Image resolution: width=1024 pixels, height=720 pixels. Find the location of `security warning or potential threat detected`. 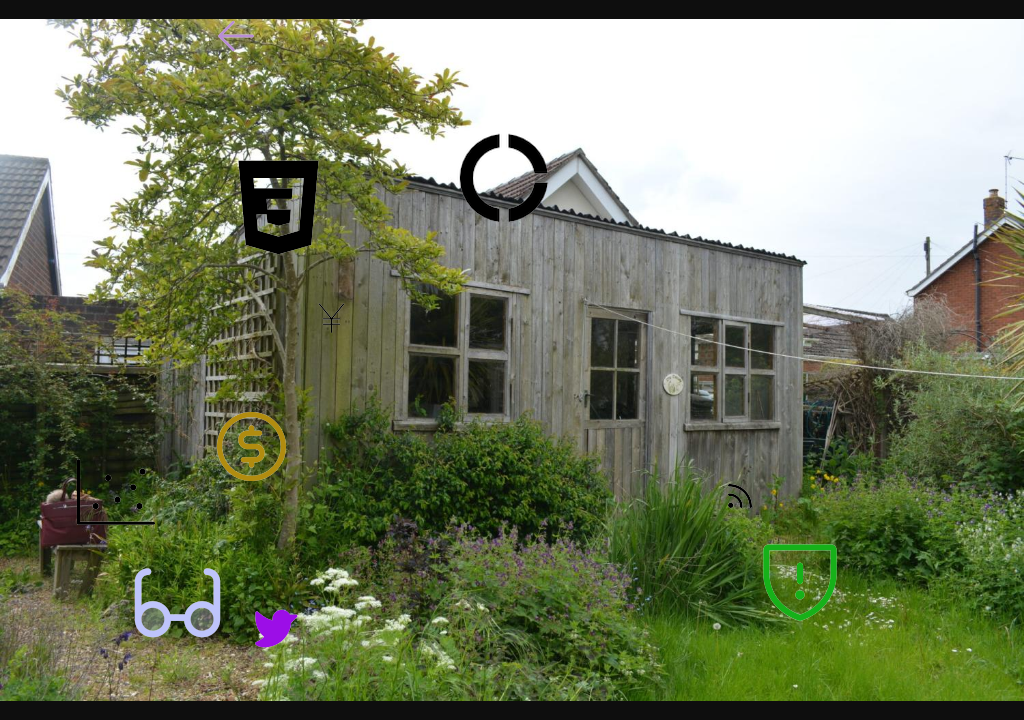

security warning or potential threat detected is located at coordinates (800, 578).